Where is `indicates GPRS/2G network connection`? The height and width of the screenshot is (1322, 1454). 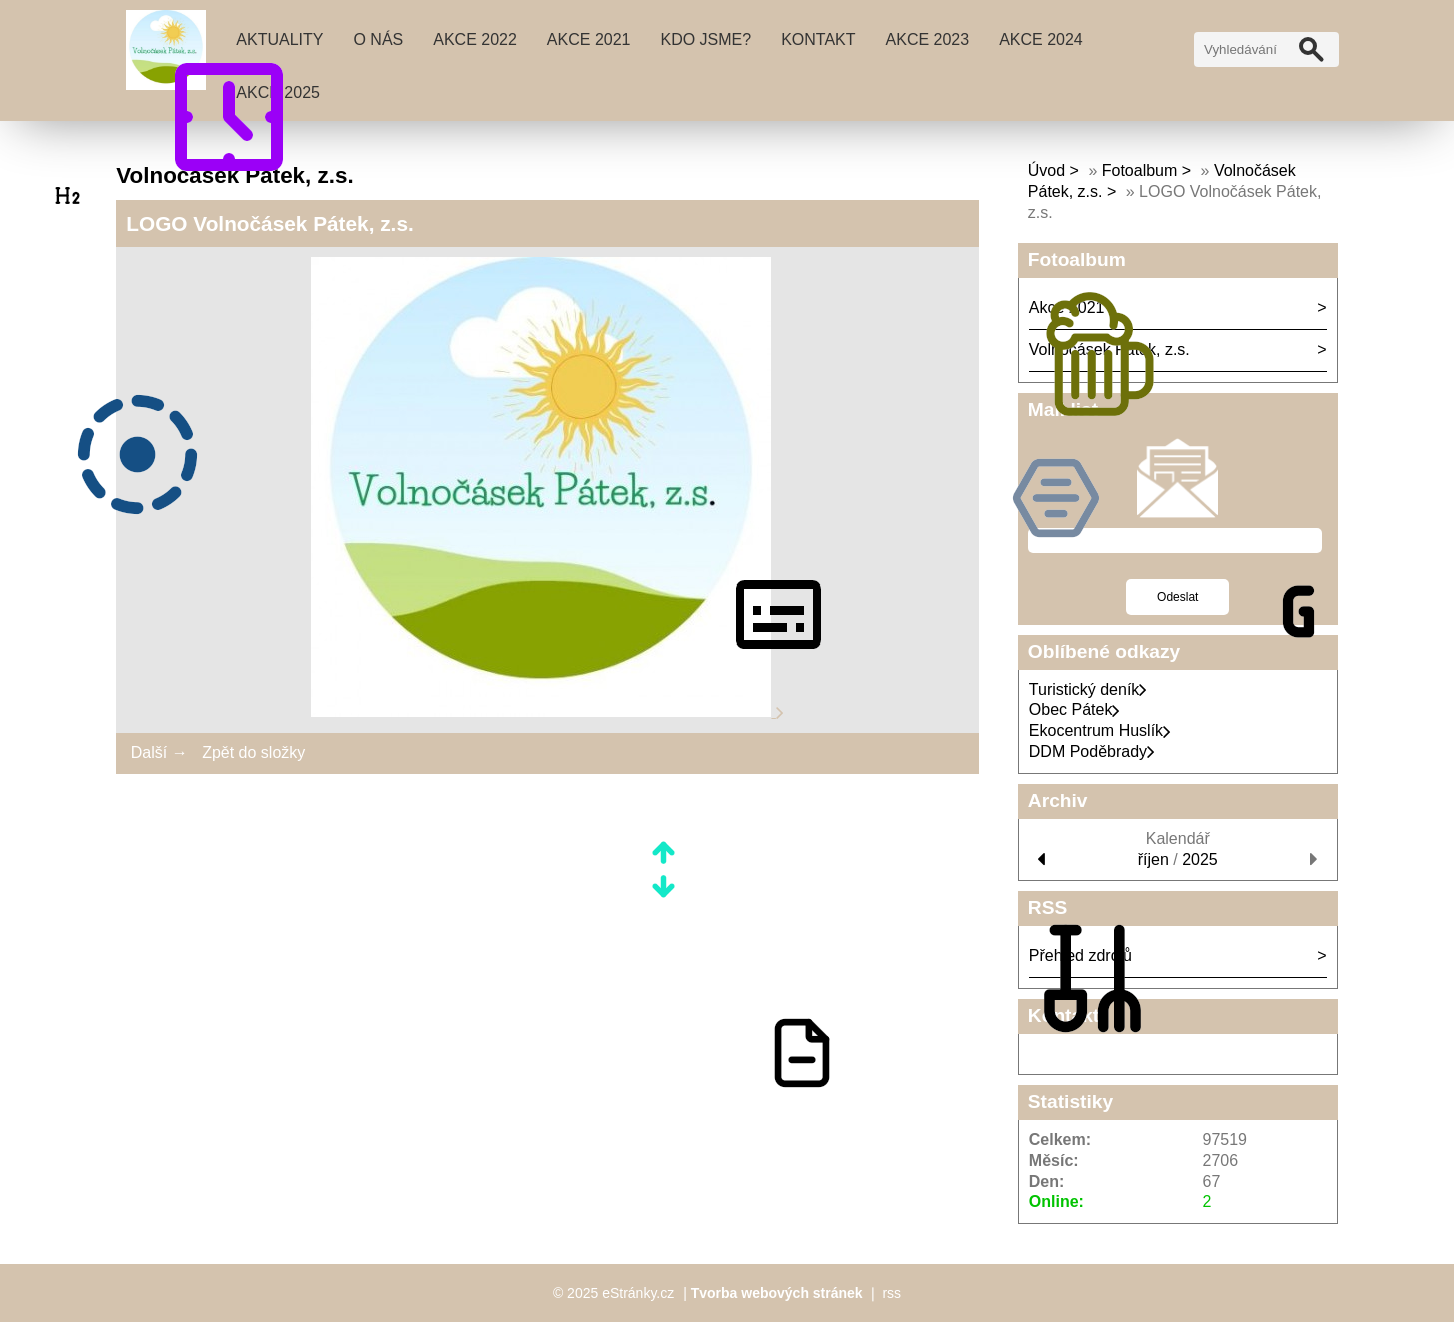
indicates GPRS/2G network connection is located at coordinates (1298, 611).